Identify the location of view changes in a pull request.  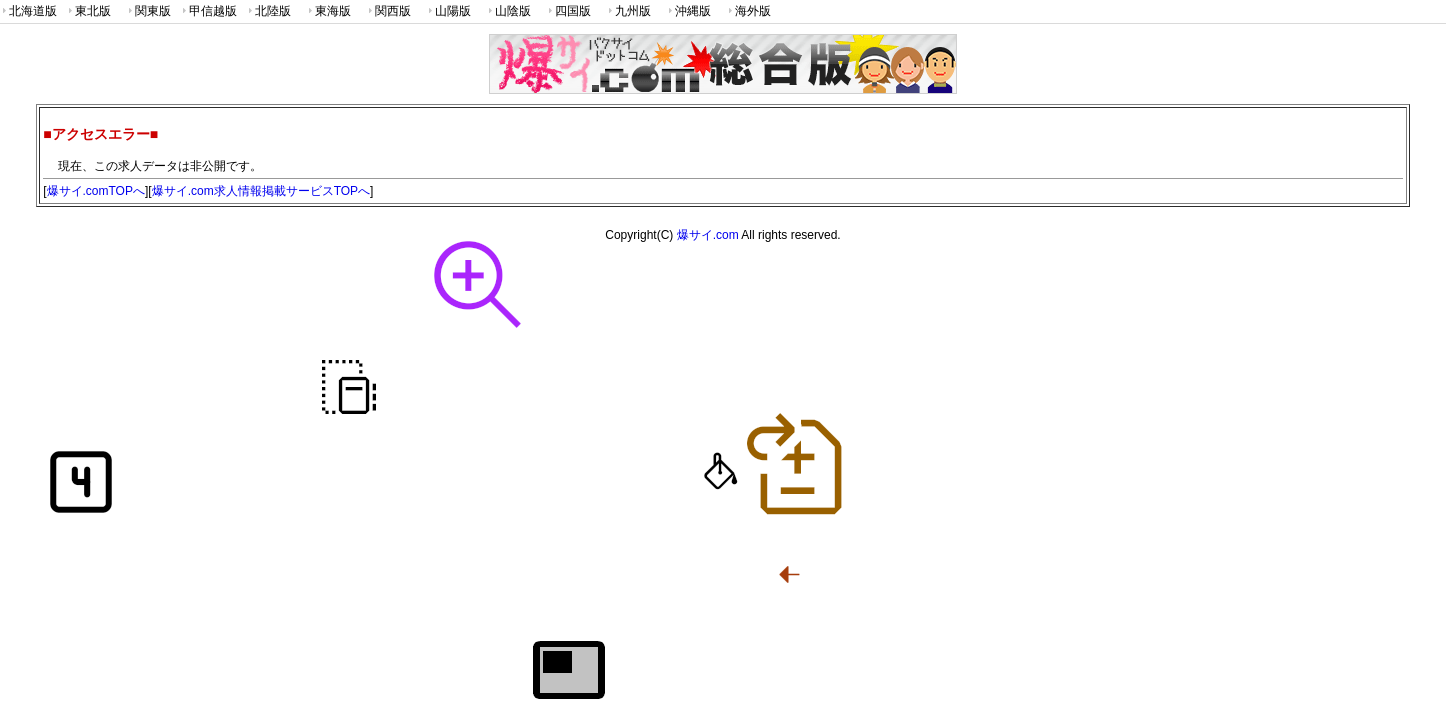
(801, 467).